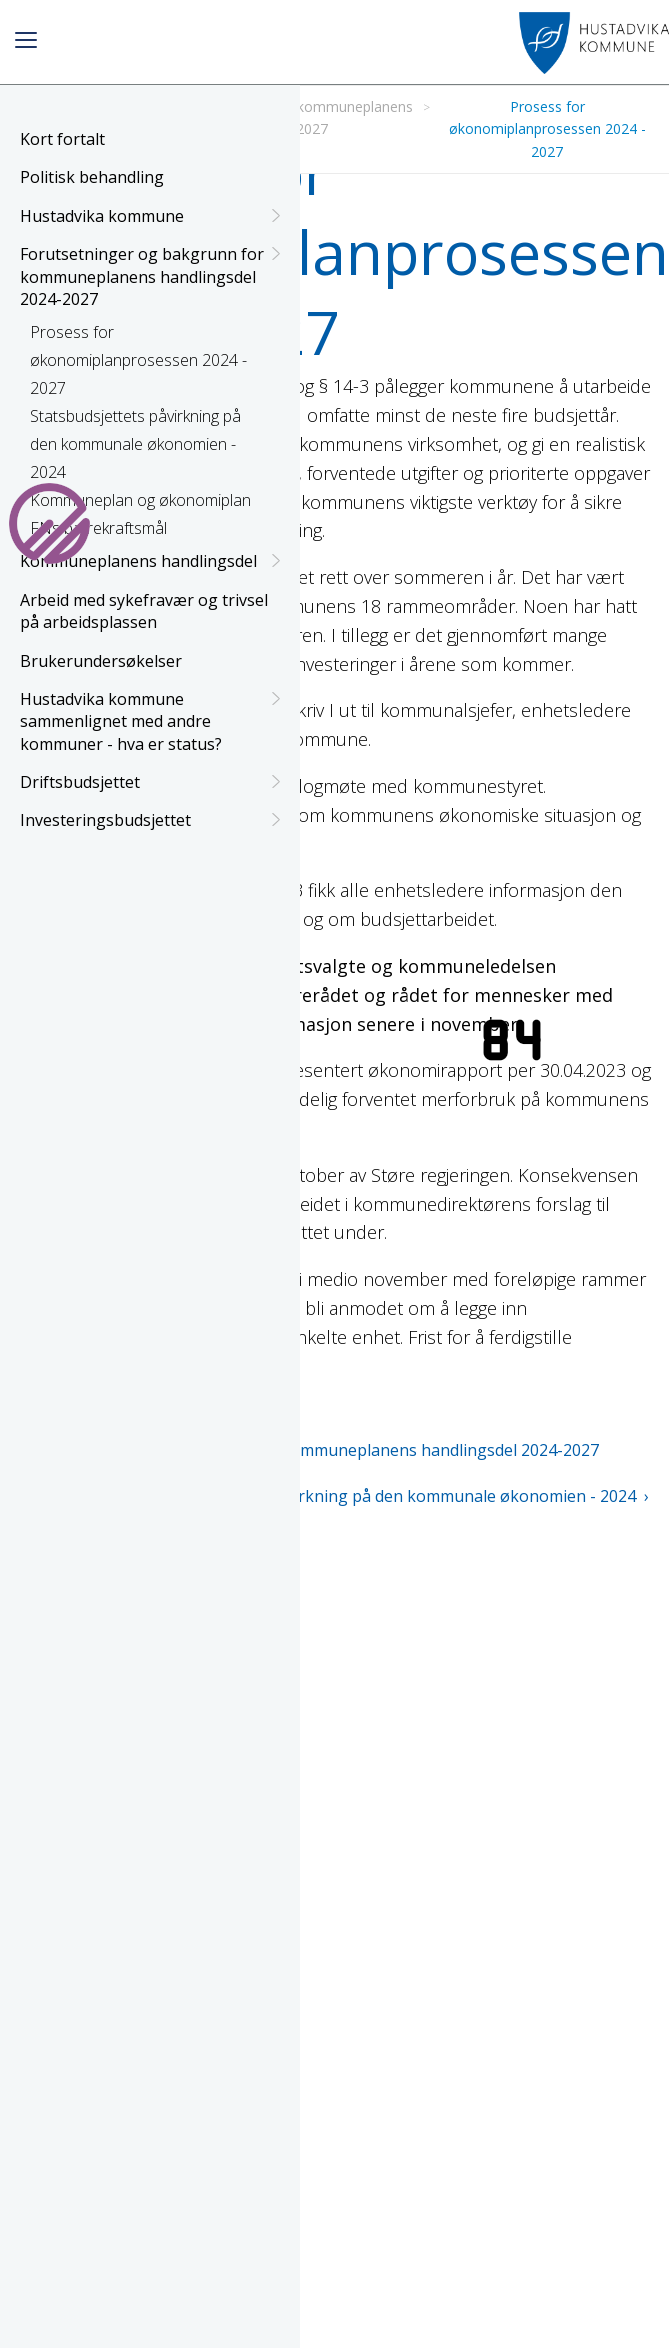 Image resolution: width=669 pixels, height=2348 pixels. I want to click on indicates item number 84 in a list or sequence, so click(512, 1040).